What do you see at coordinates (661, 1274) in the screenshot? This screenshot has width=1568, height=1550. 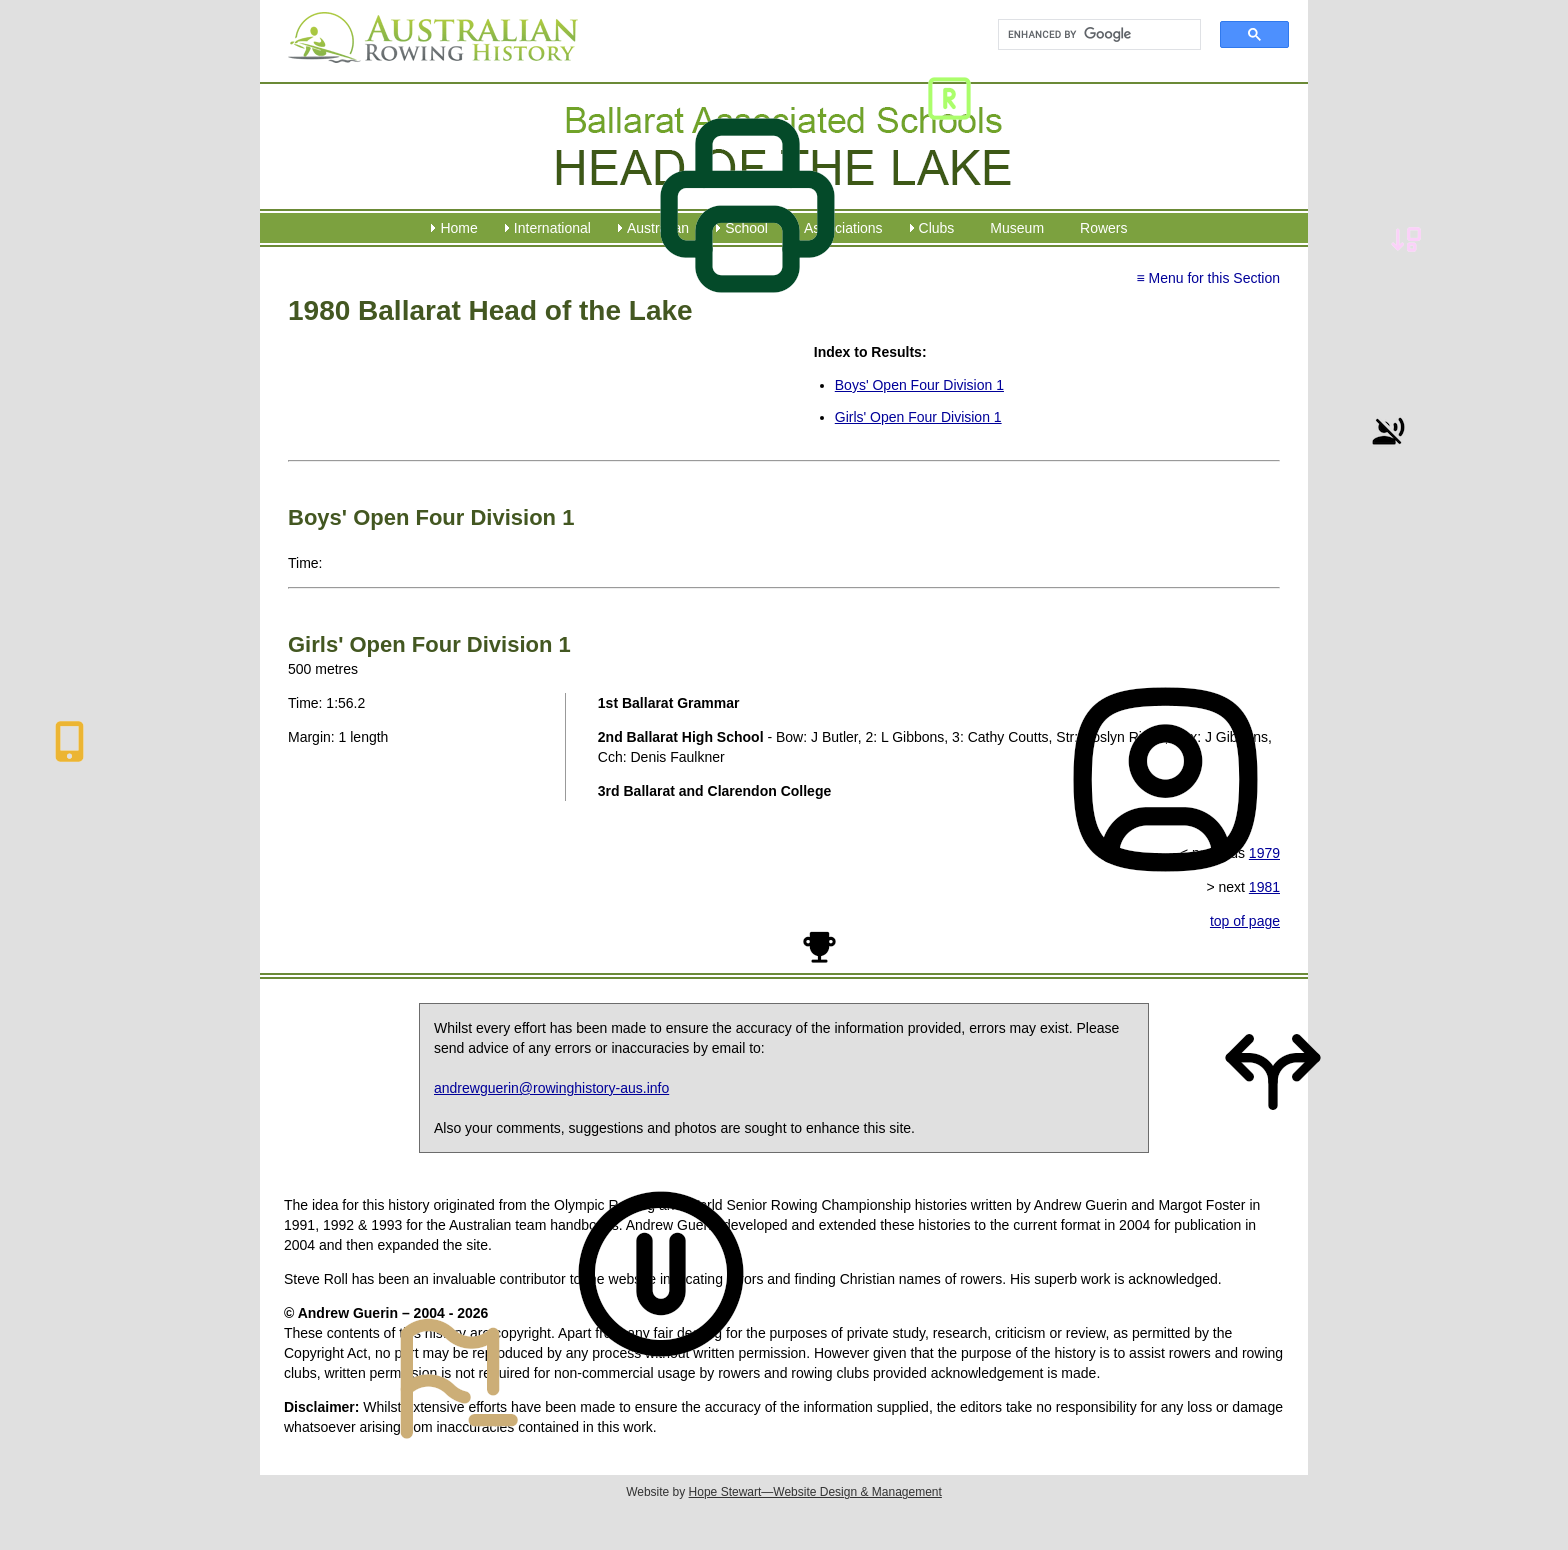 I see `indicates an unread item or status` at bounding box center [661, 1274].